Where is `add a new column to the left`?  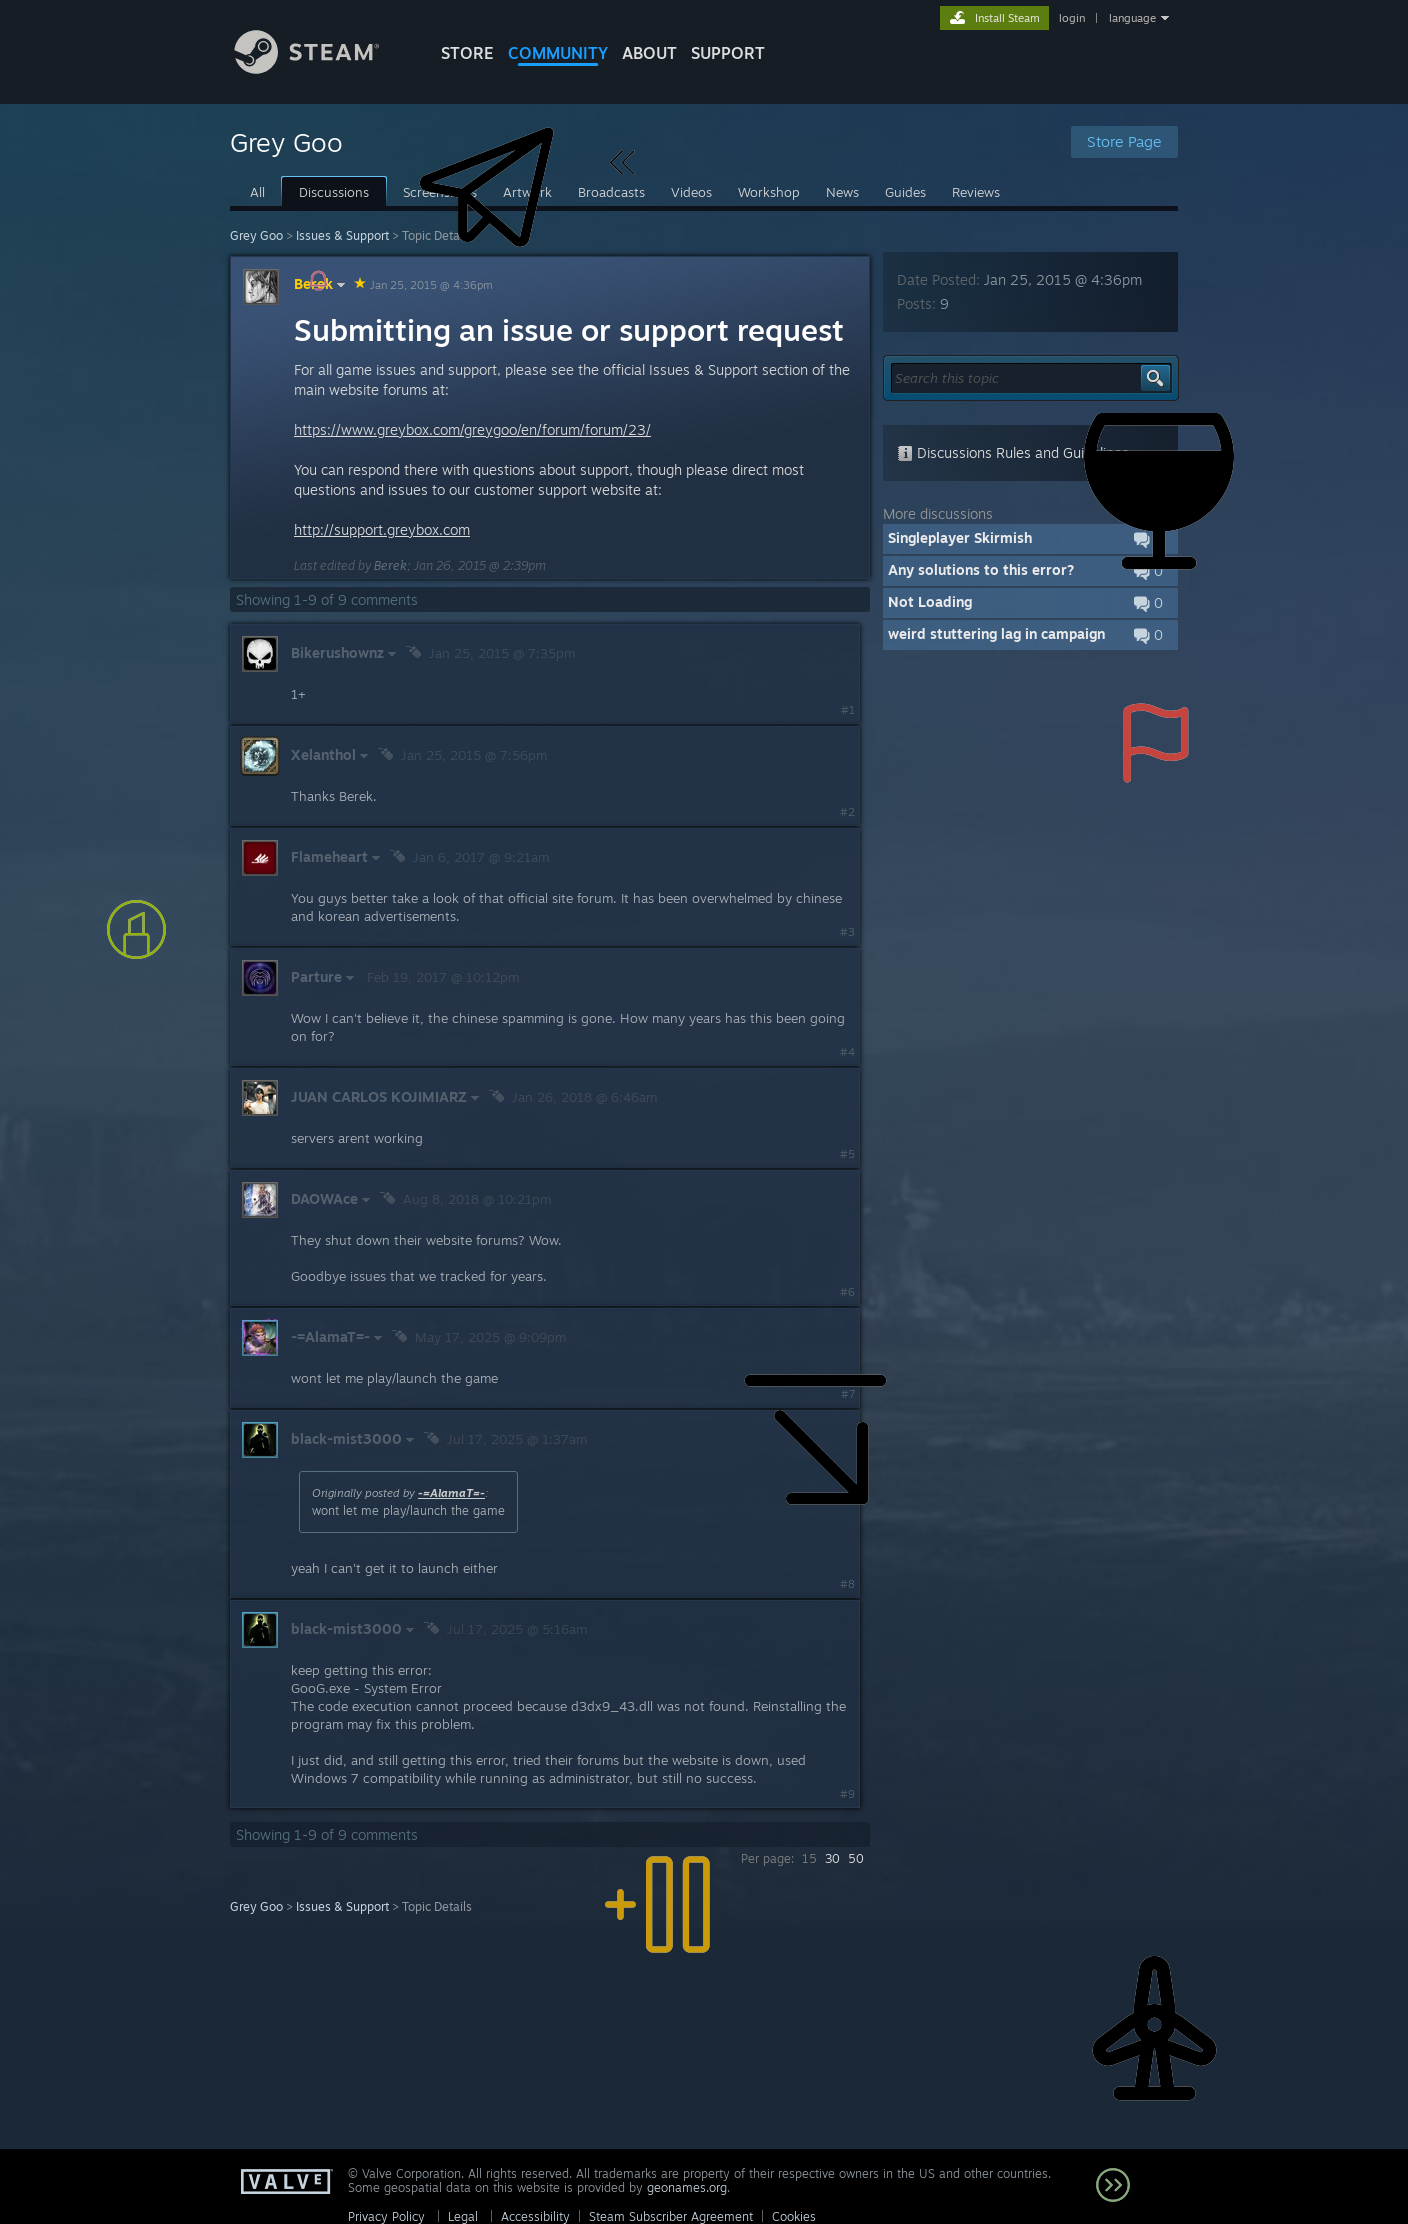 add a new column to the left is located at coordinates (665, 1904).